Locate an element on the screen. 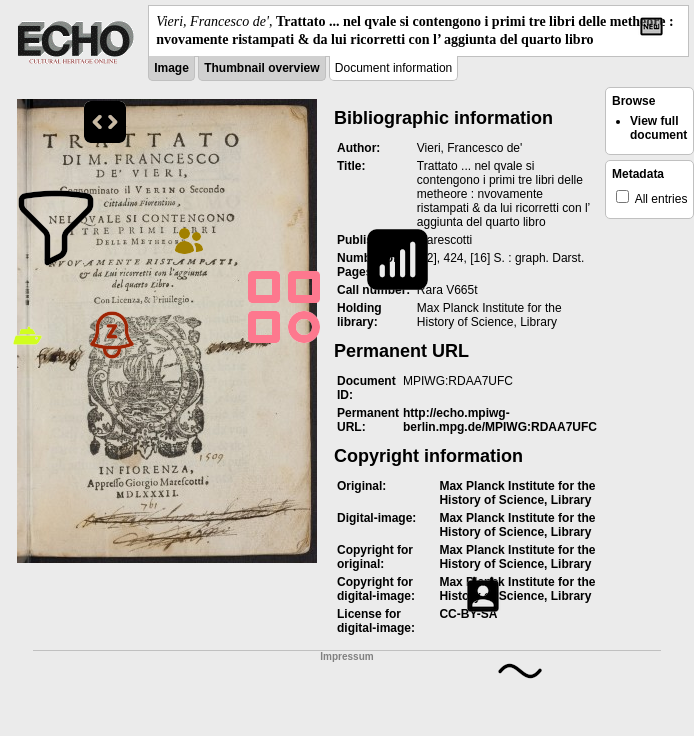  indicates approximate or similar value is located at coordinates (520, 671).